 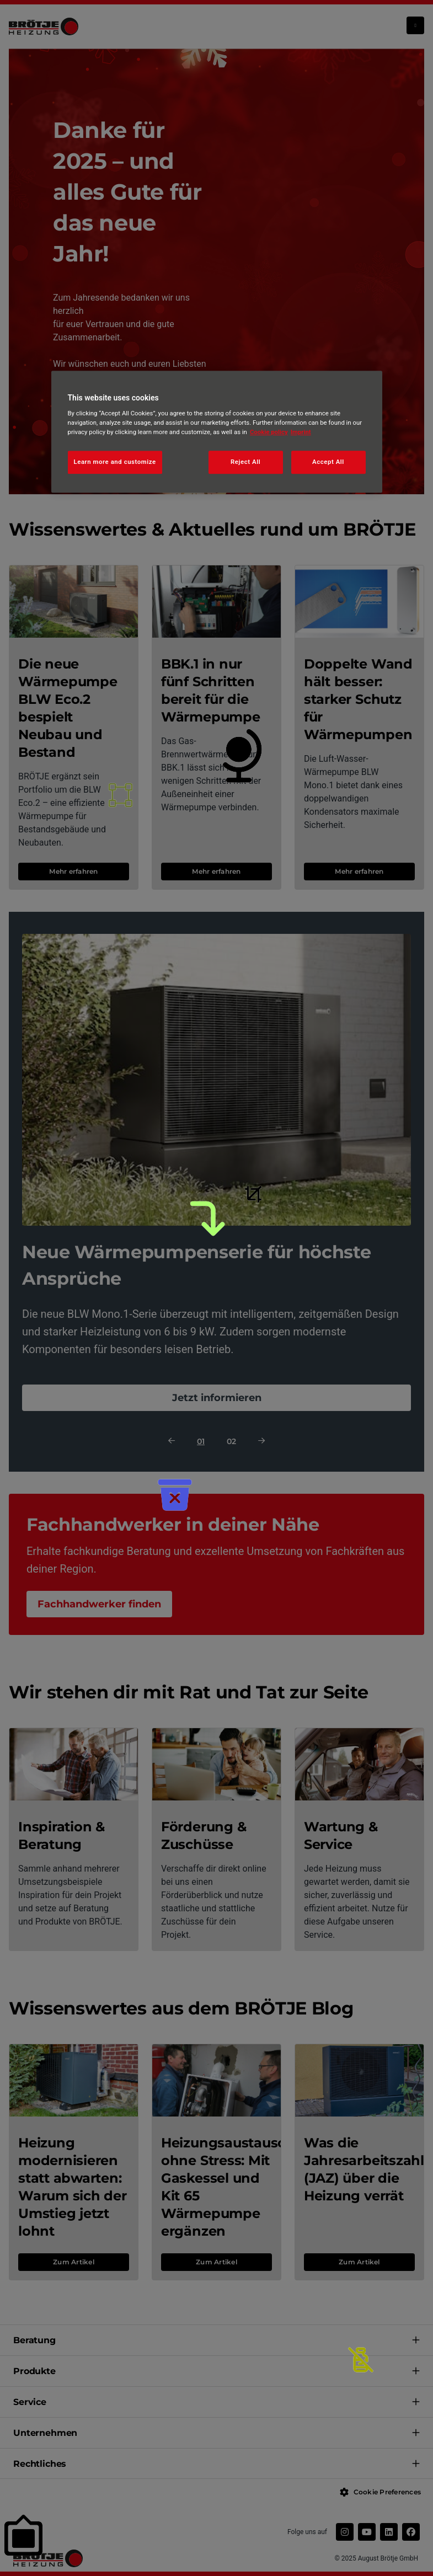 I want to click on view photo in a decorative frame, so click(x=23, y=2536).